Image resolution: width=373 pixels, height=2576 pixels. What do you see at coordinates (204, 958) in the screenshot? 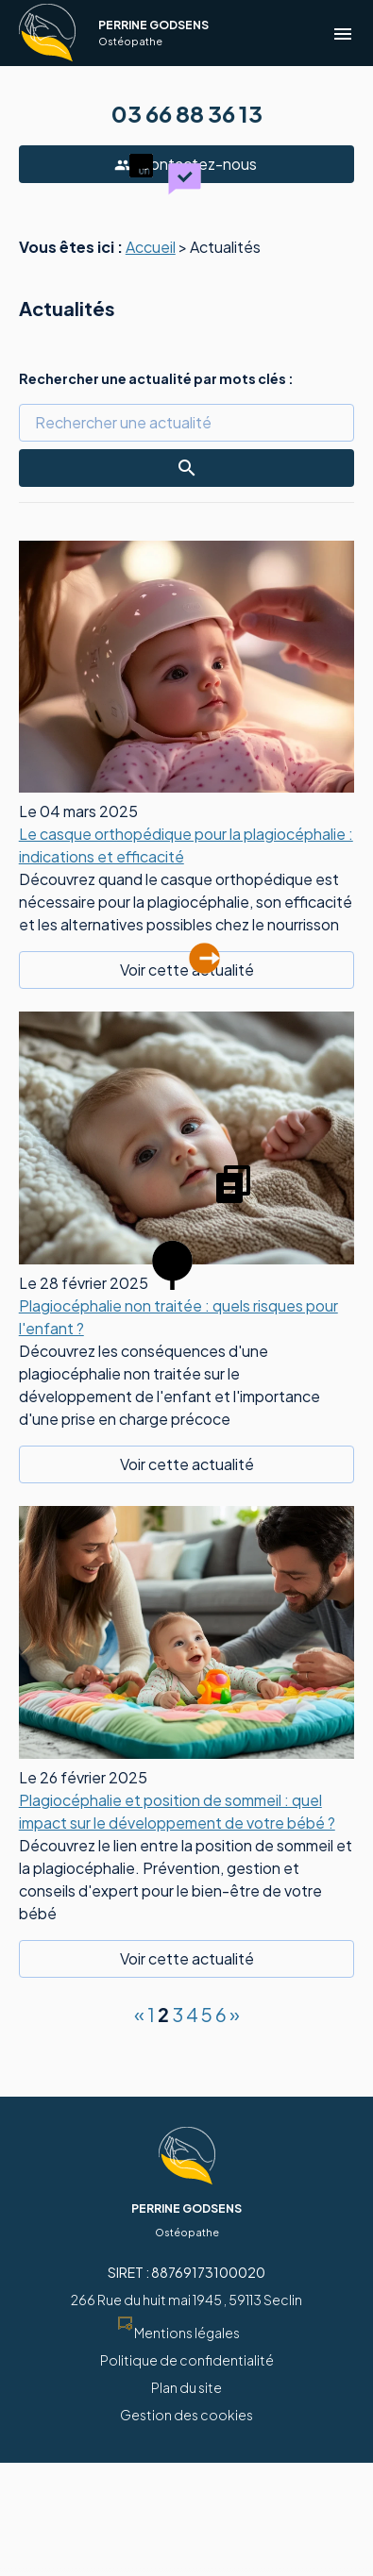
I see `log out of your account` at bounding box center [204, 958].